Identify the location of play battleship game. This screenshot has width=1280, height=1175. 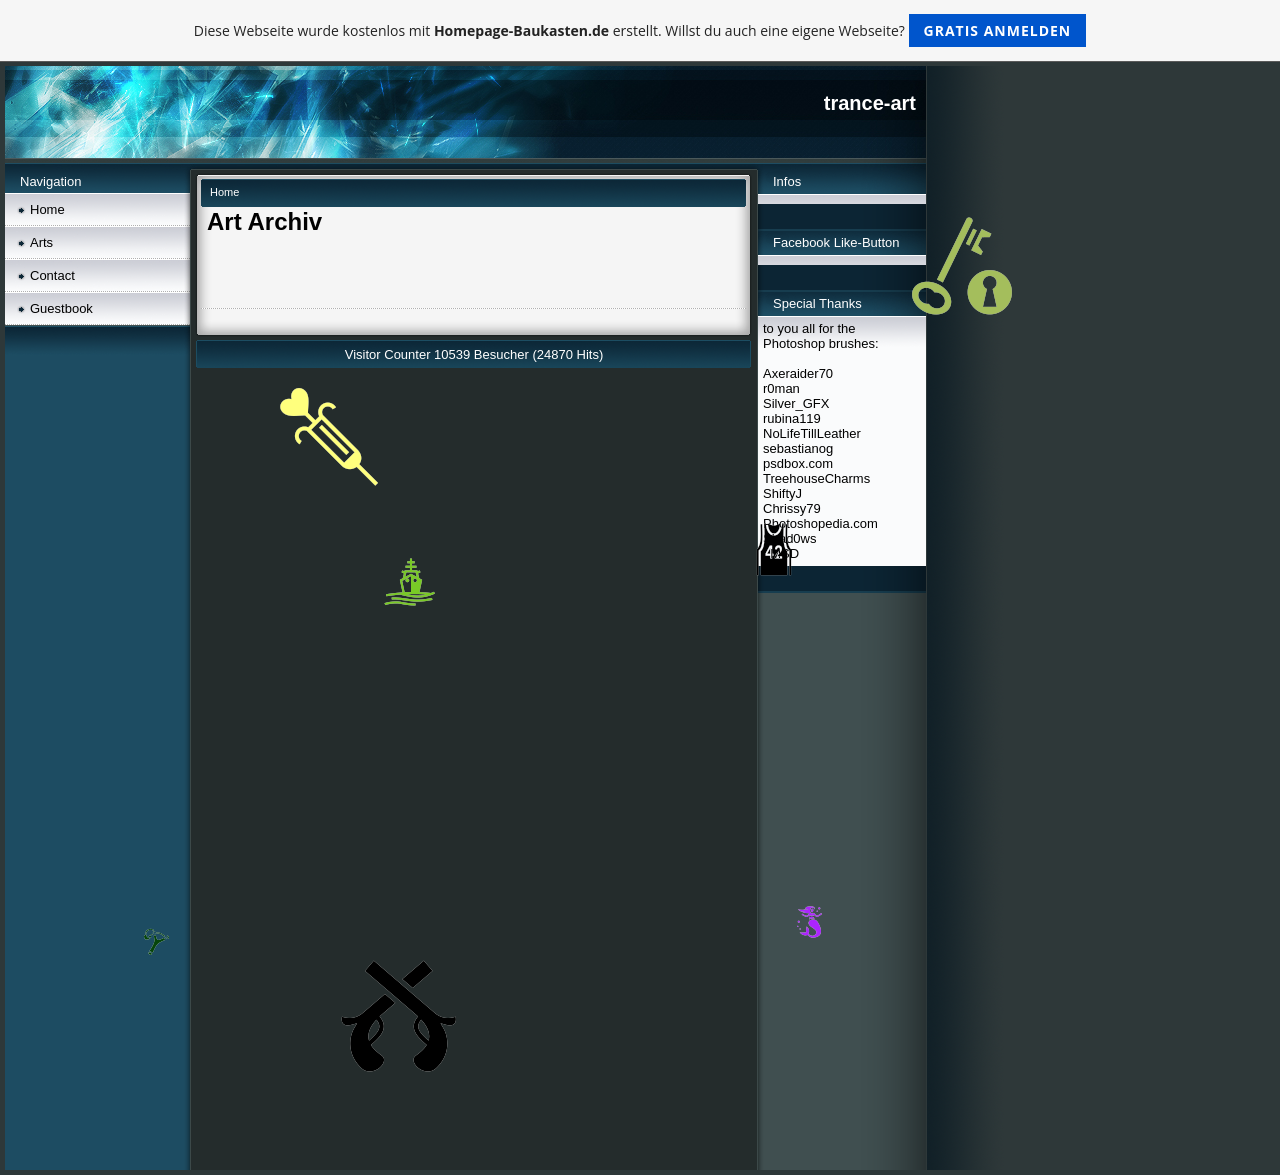
(411, 584).